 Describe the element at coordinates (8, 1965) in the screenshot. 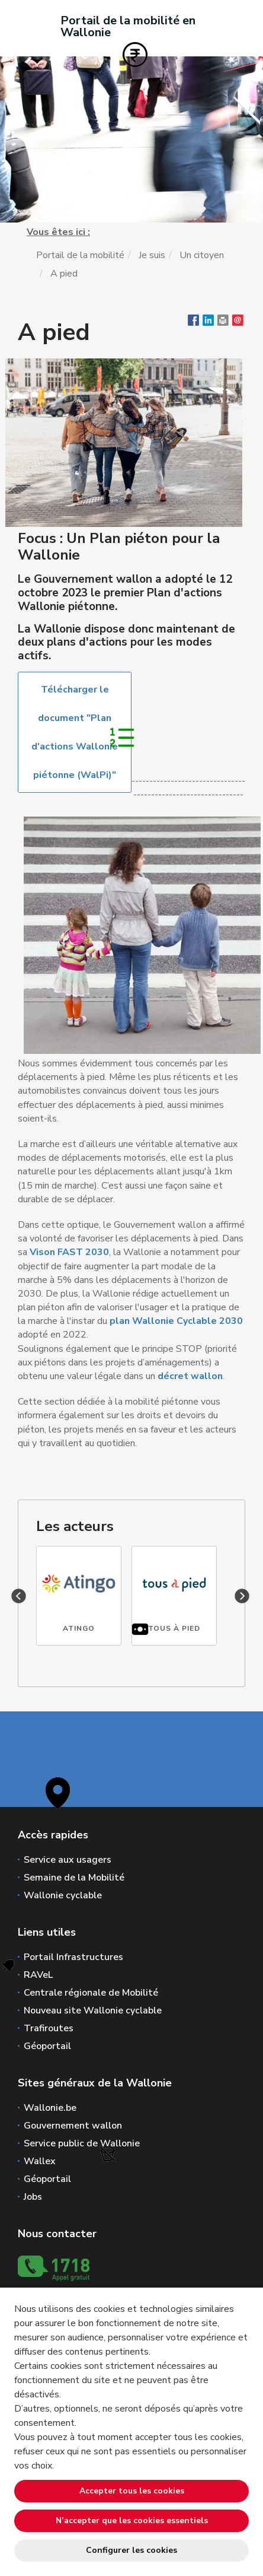

I see `notifications are active` at that location.